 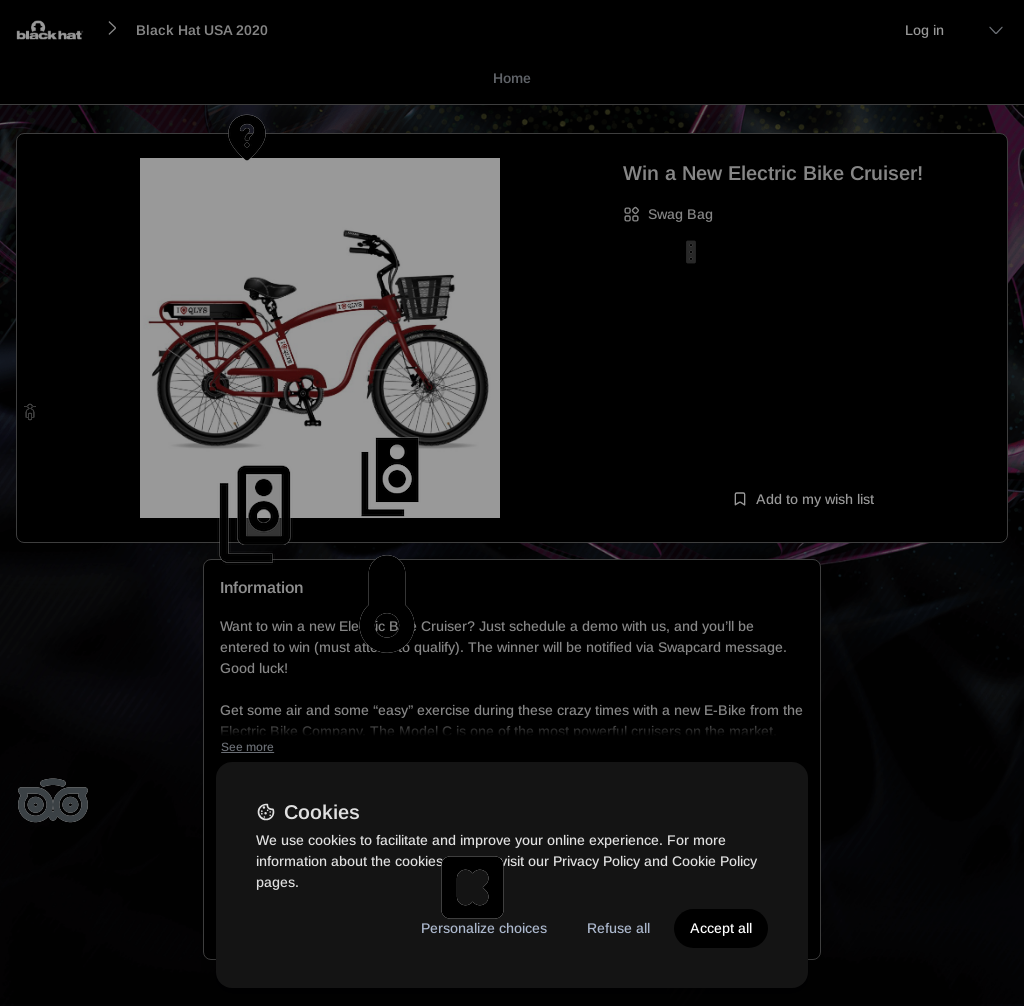 I want to click on manage connected speaker devices, so click(x=255, y=514).